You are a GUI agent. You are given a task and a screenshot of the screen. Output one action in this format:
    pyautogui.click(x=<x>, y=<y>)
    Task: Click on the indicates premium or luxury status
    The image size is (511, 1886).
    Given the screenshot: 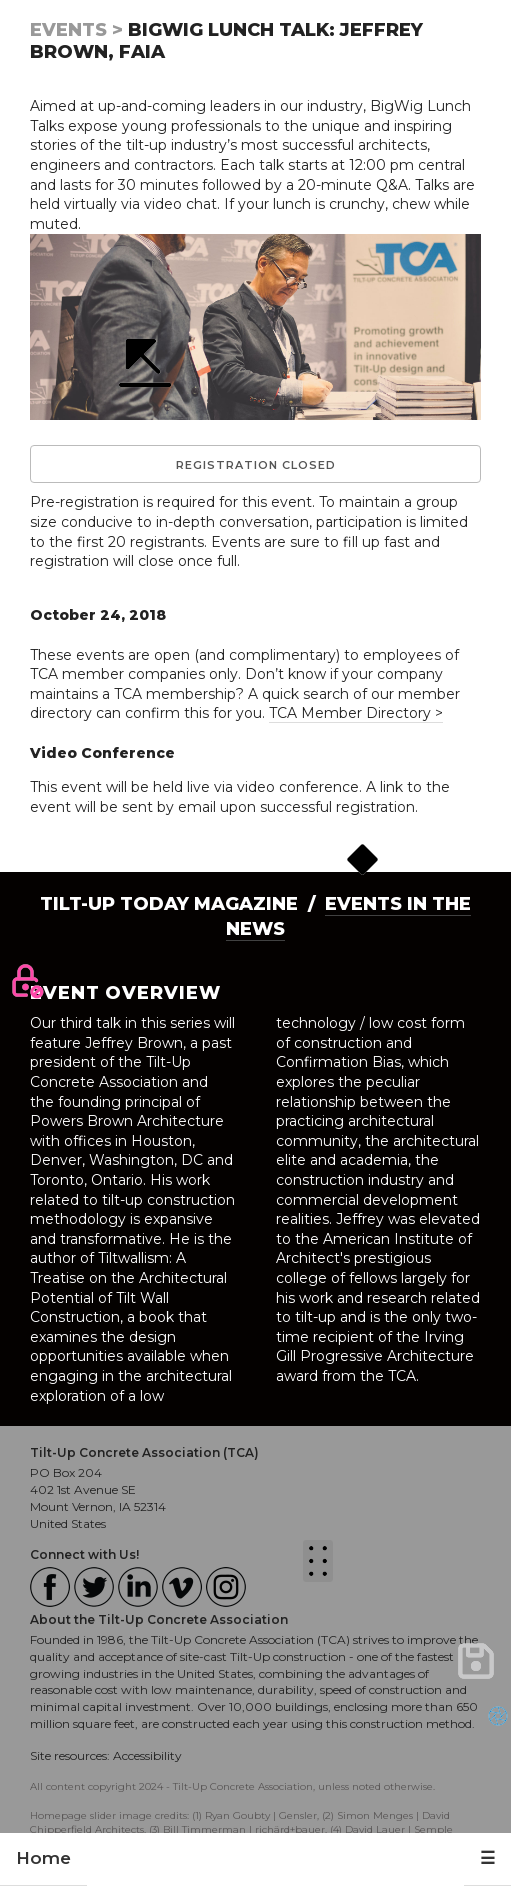 What is the action you would take?
    pyautogui.click(x=362, y=859)
    